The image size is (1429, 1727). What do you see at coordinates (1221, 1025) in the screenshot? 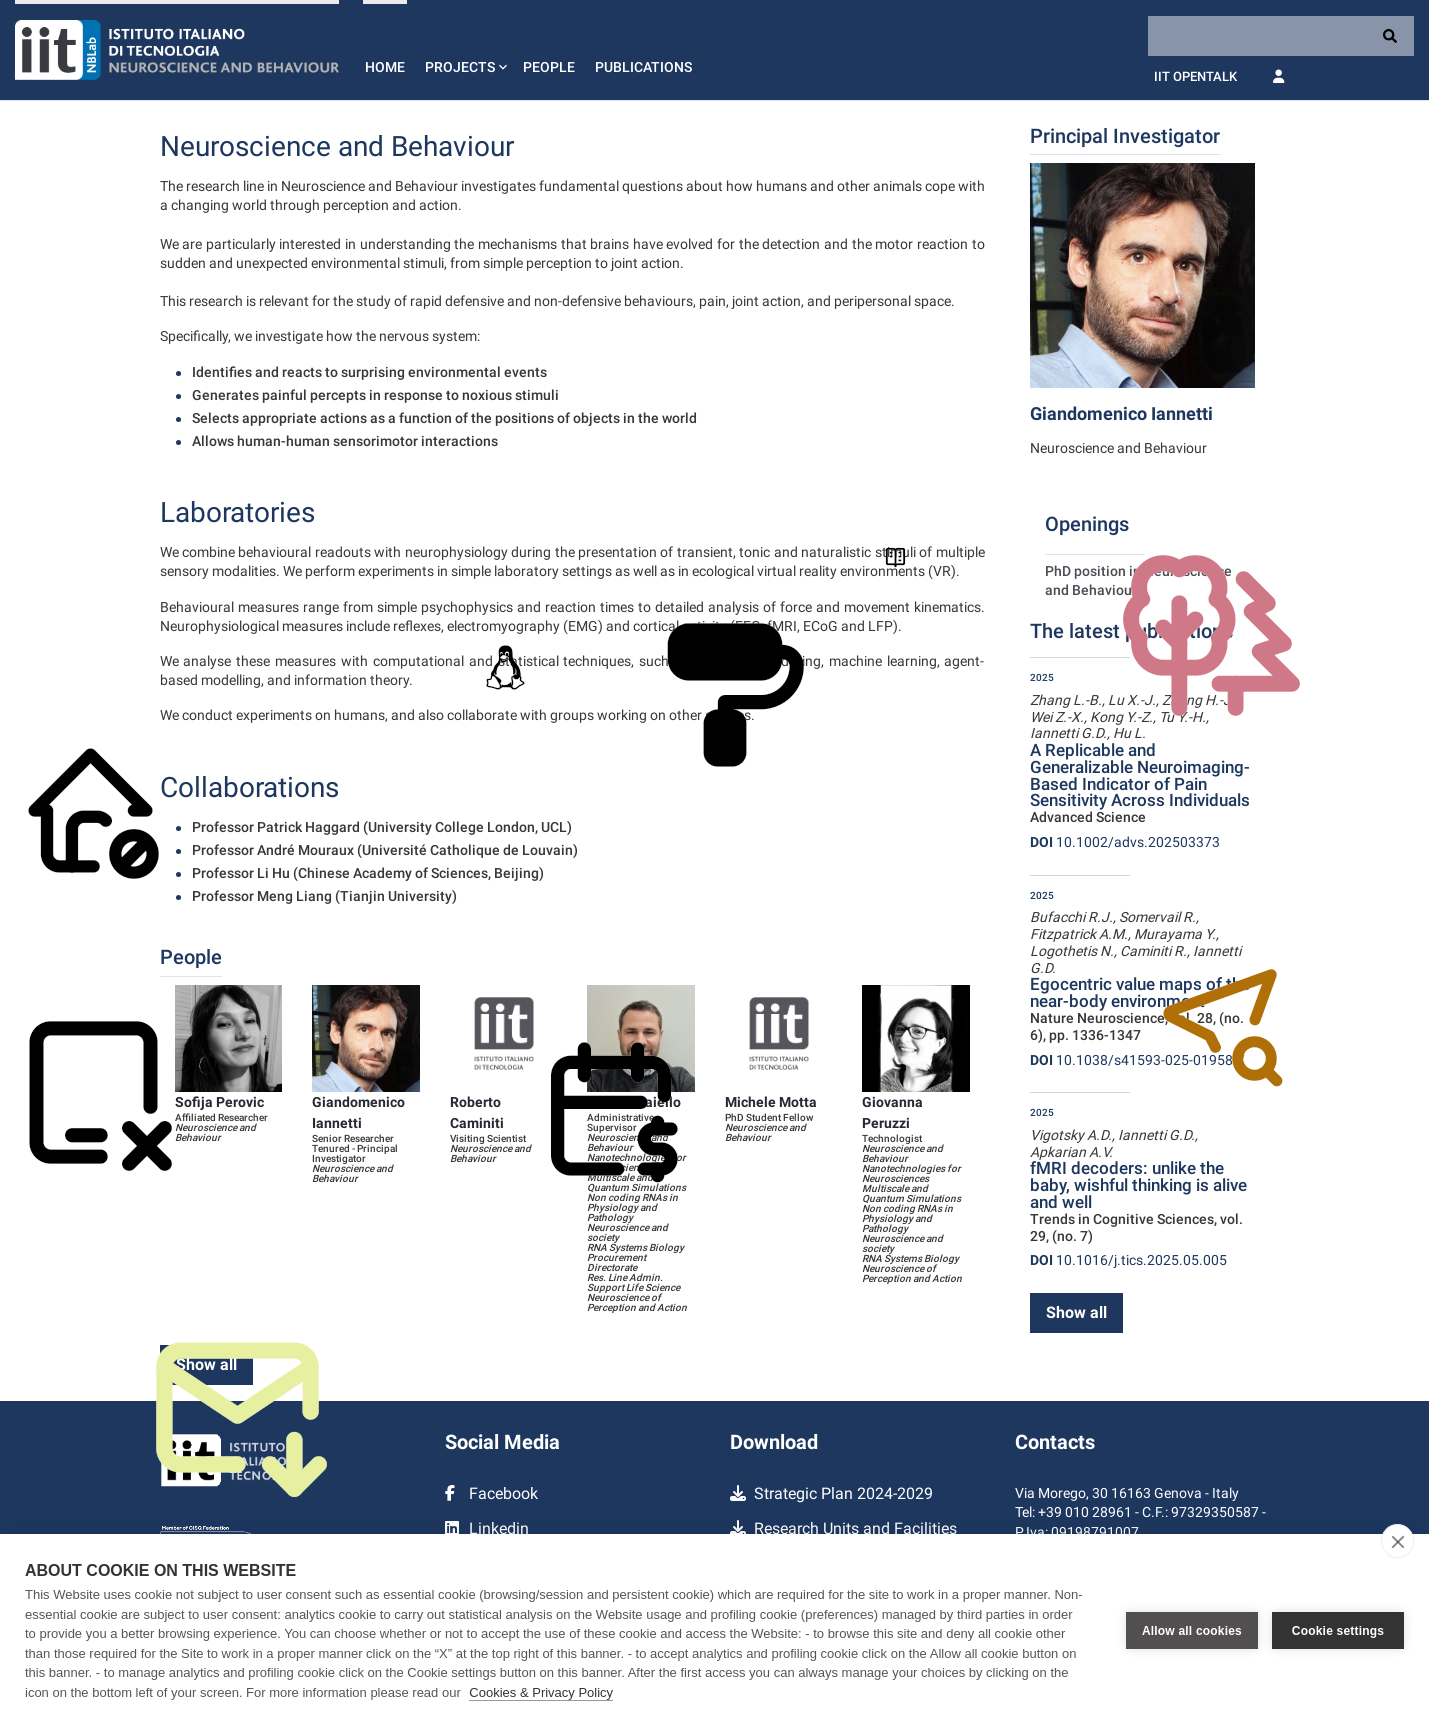
I see `search for a location on the map` at bounding box center [1221, 1025].